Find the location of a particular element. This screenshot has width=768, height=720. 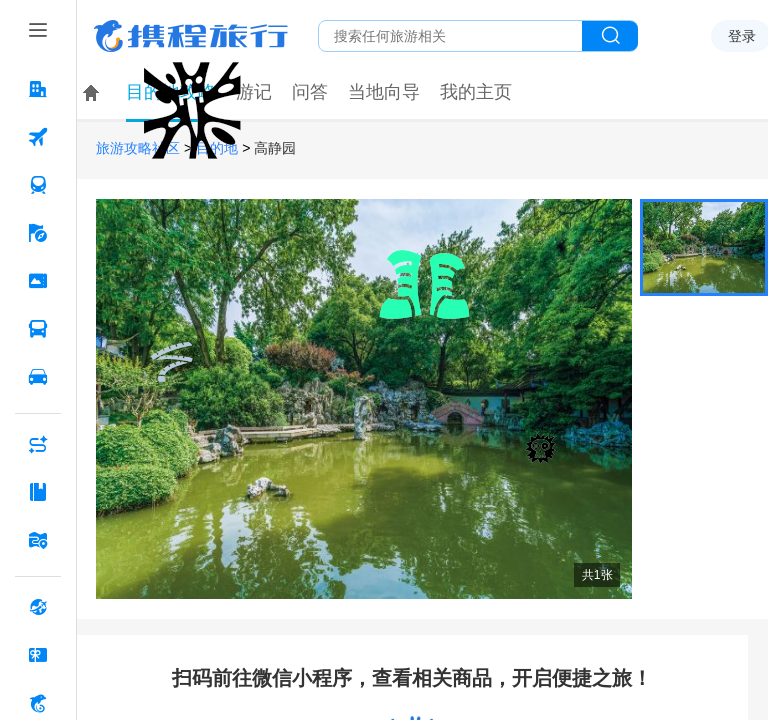

indicates a surprise enemy encounter or ambush is located at coordinates (540, 448).